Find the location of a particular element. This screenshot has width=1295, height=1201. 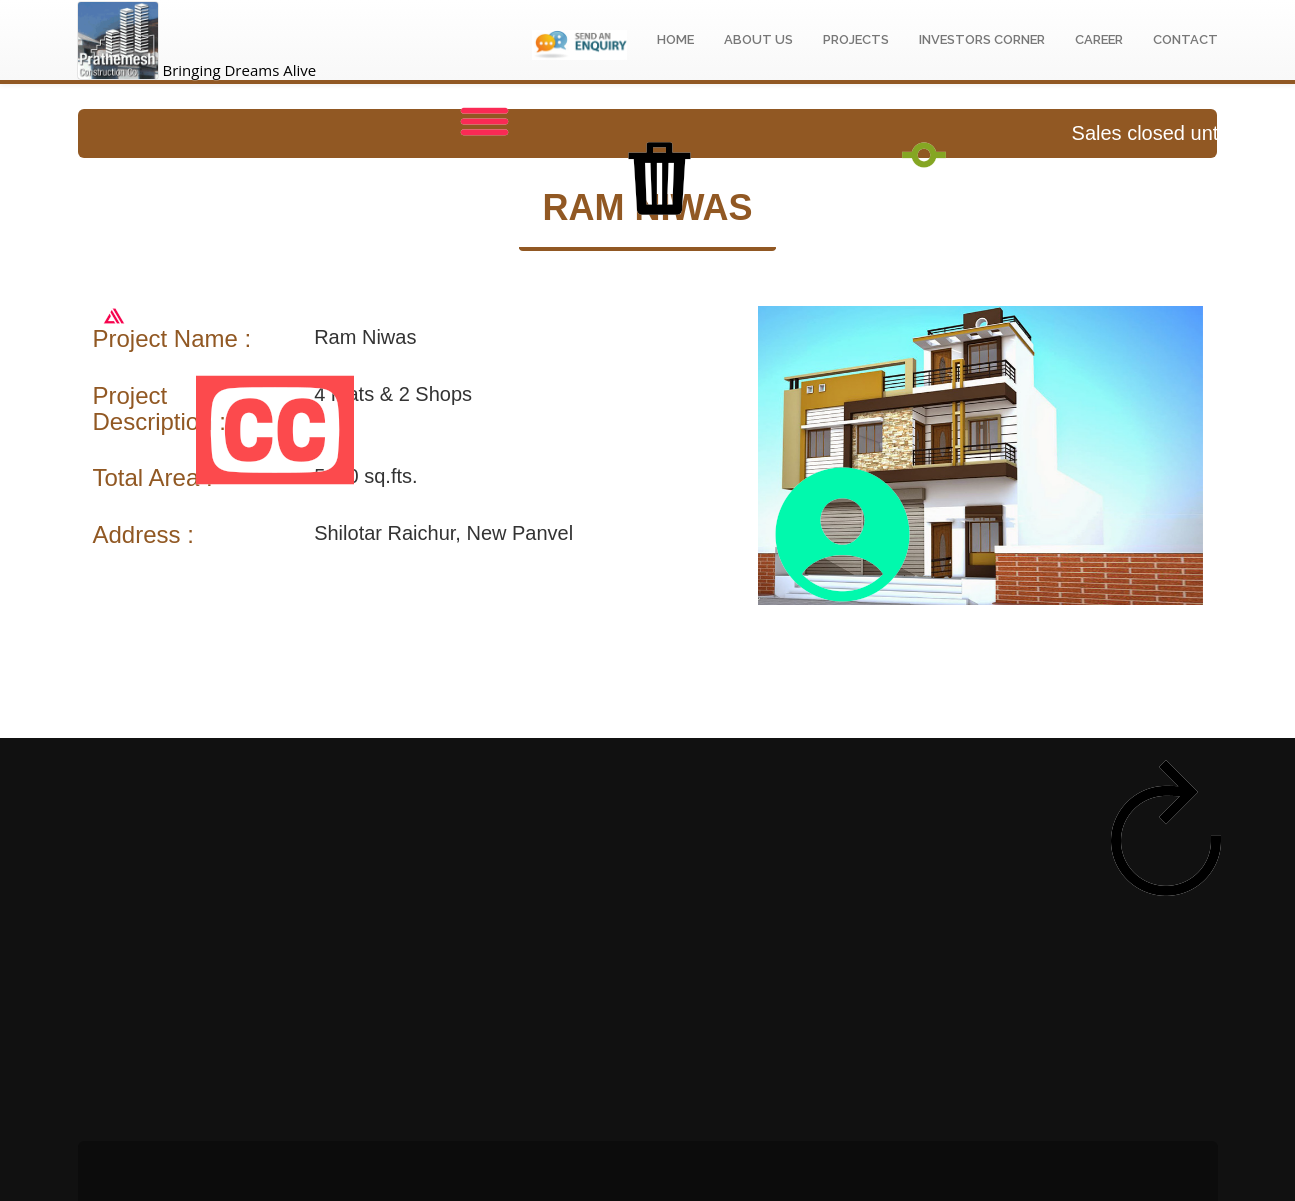

AWS Amplify logo is located at coordinates (114, 316).